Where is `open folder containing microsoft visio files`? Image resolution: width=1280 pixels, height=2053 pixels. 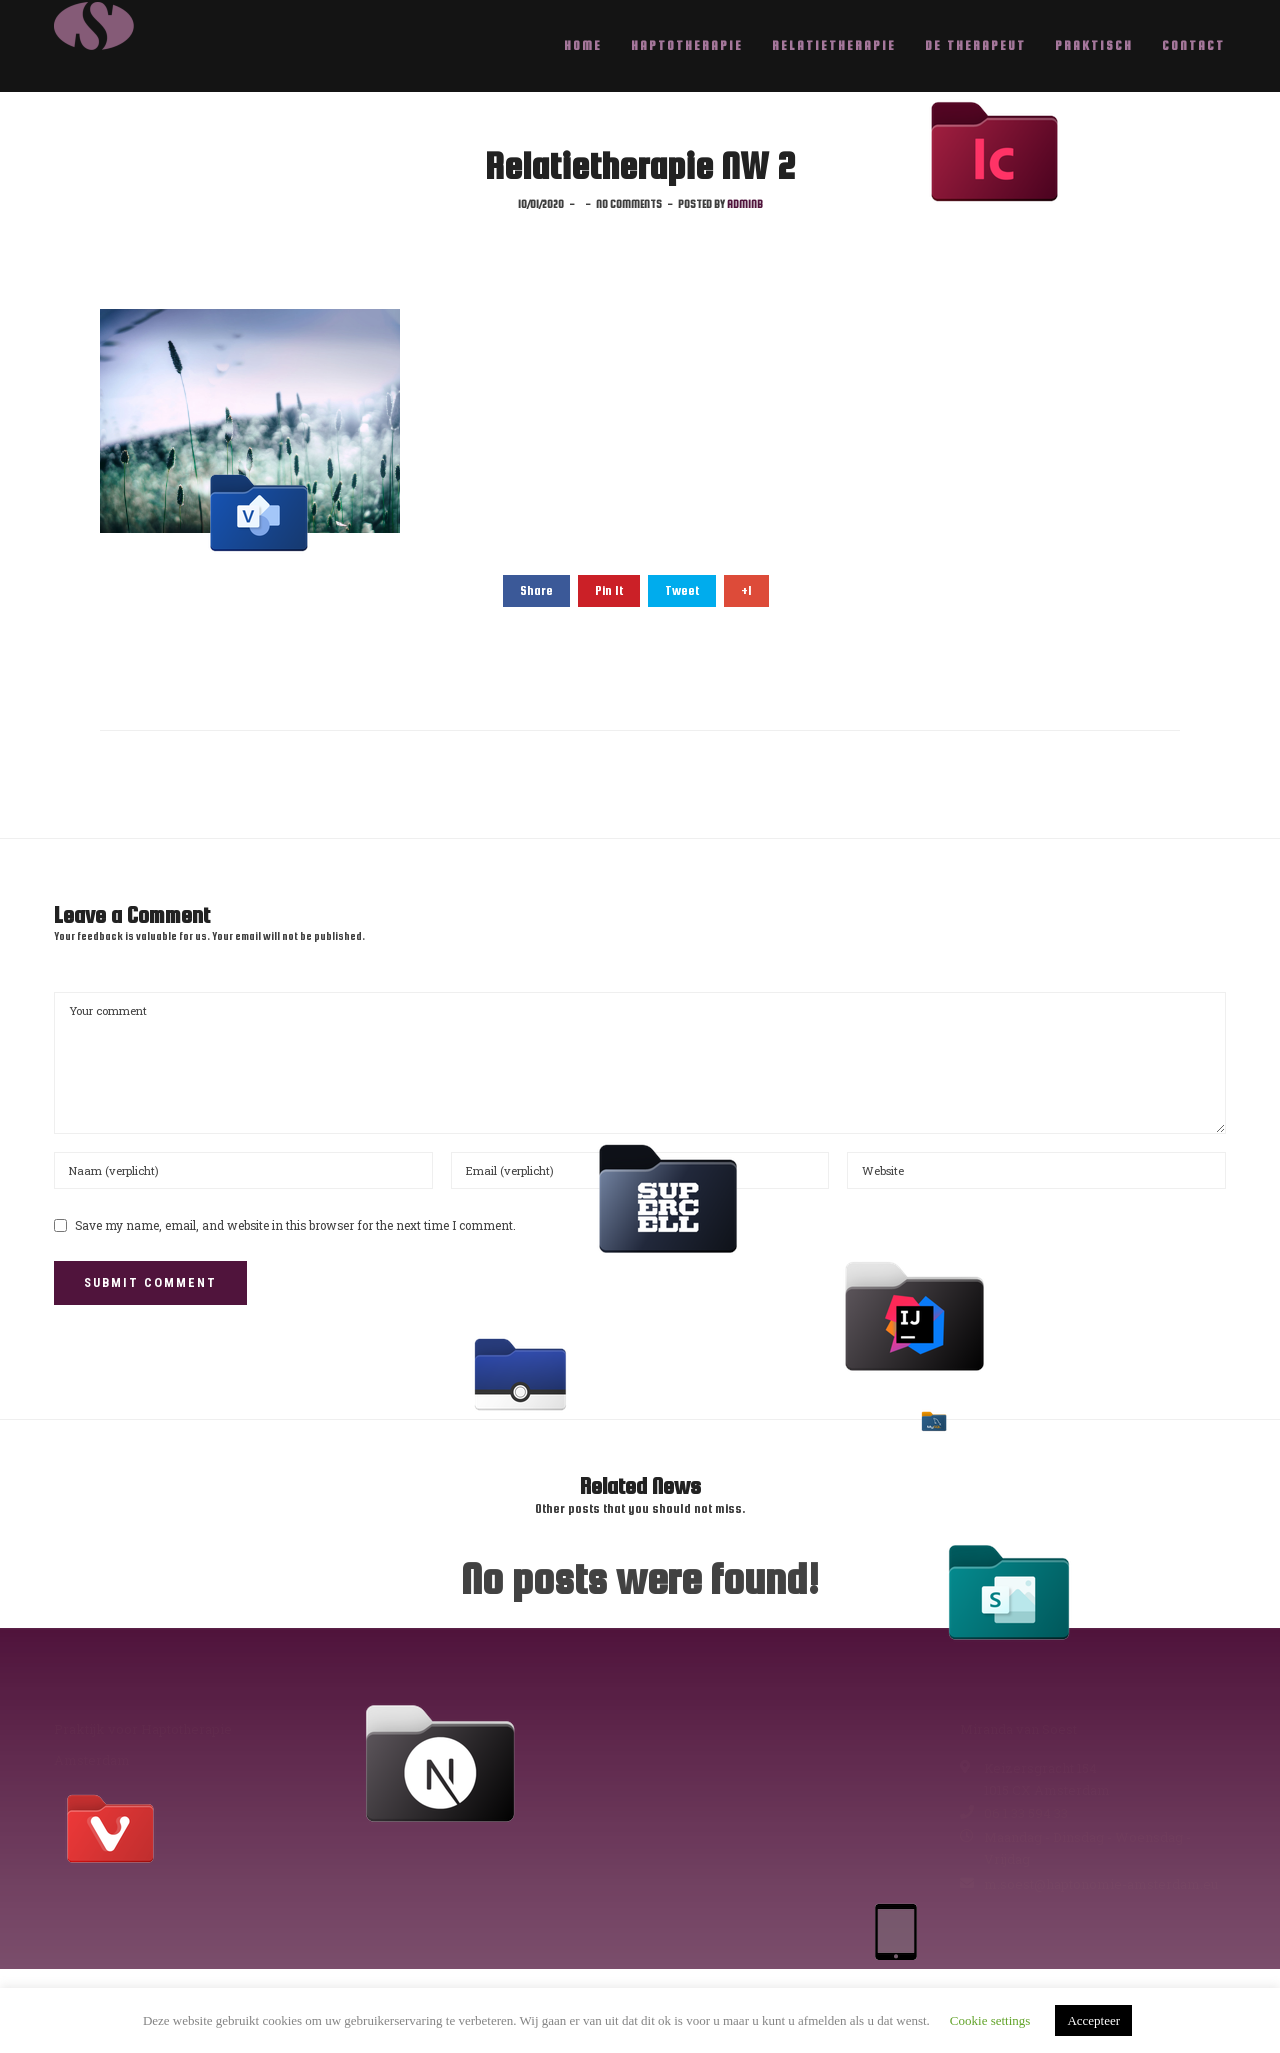 open folder containing microsoft visio files is located at coordinates (258, 515).